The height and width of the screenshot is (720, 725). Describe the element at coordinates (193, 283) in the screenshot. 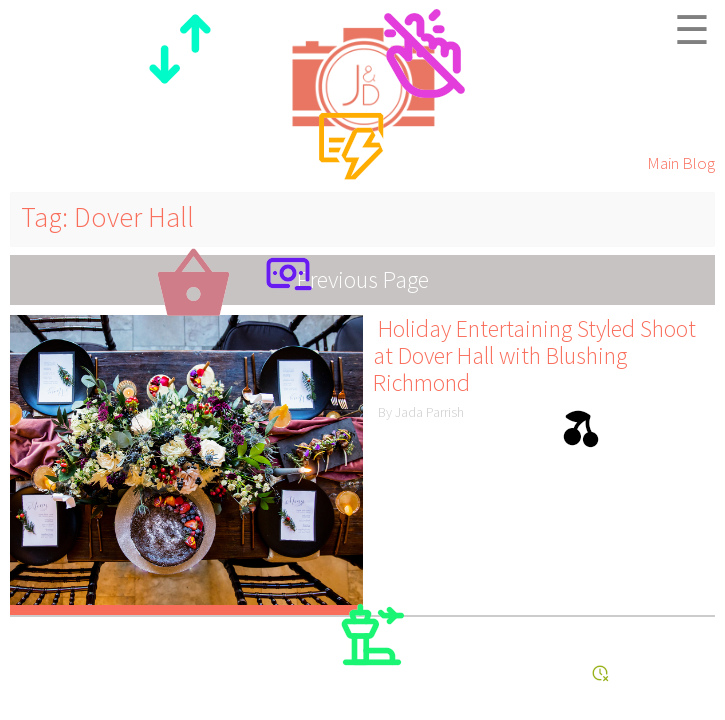

I see `view your shopping basket` at that location.